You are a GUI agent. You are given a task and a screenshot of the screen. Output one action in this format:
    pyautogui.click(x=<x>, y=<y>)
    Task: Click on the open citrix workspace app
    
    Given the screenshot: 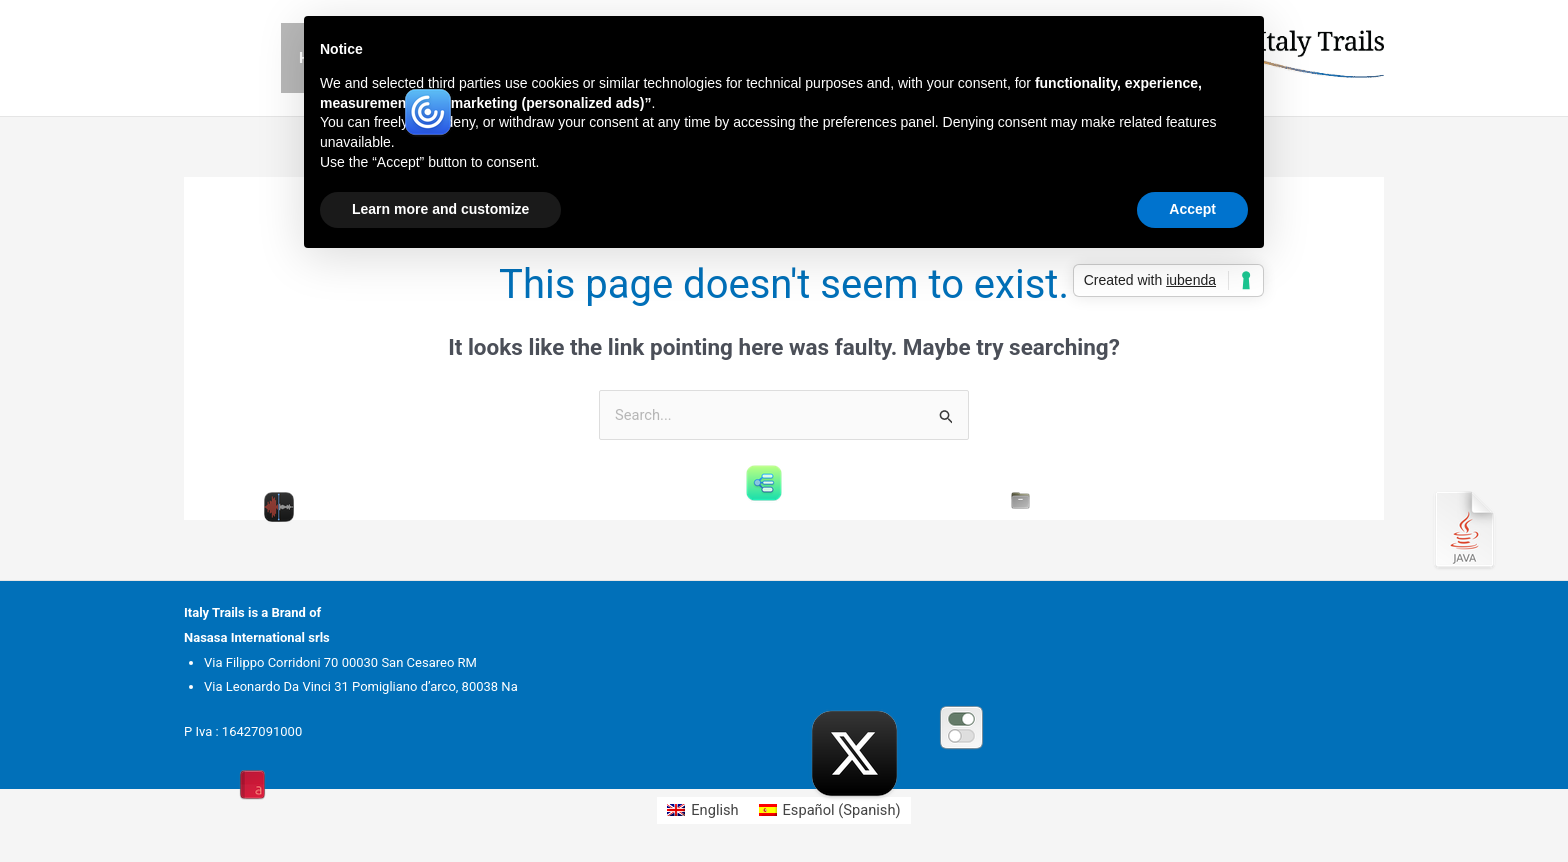 What is the action you would take?
    pyautogui.click(x=428, y=112)
    